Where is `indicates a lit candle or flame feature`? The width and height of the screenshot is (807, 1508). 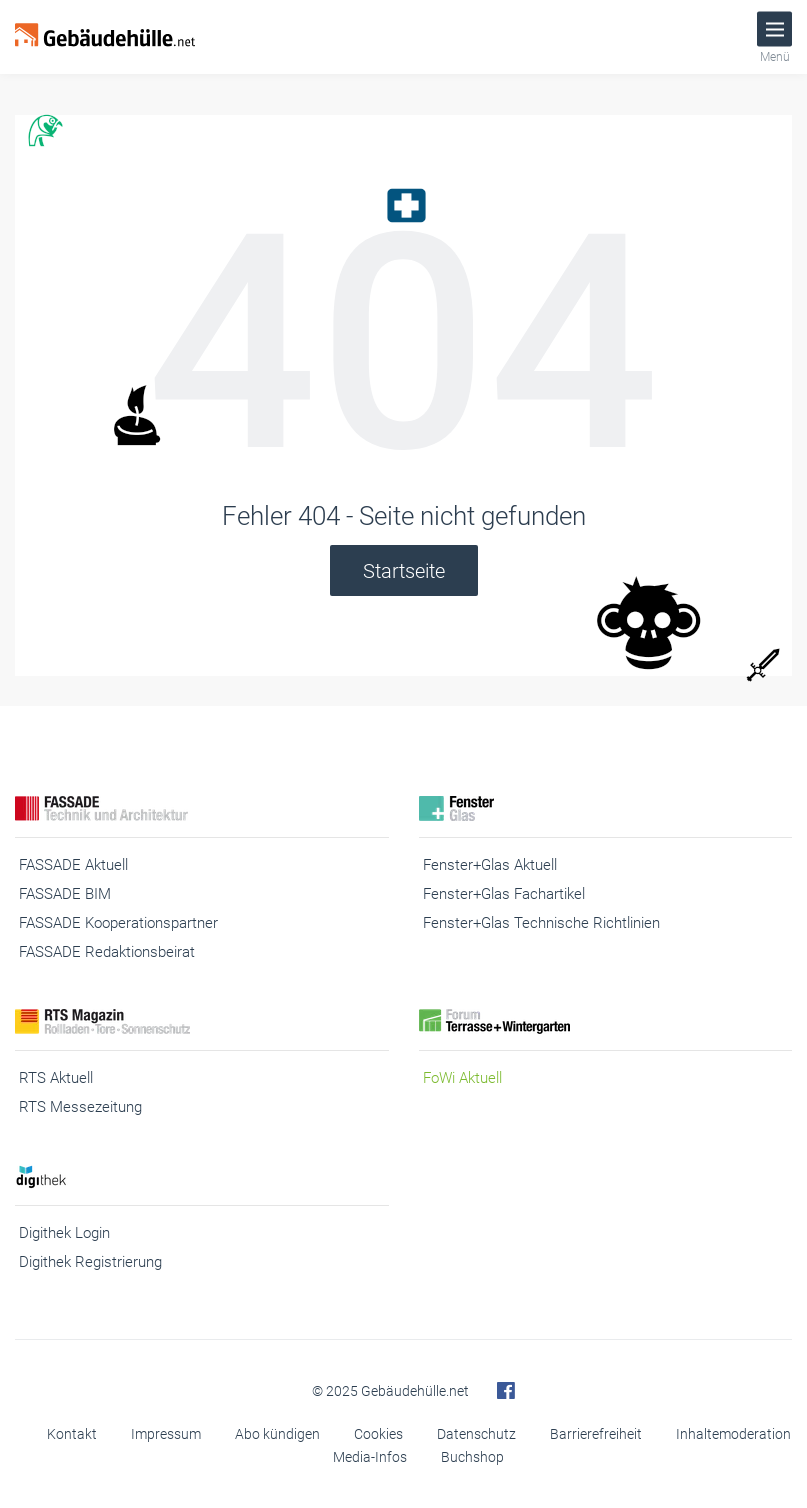
indicates a lit candle or flame feature is located at coordinates (136, 415).